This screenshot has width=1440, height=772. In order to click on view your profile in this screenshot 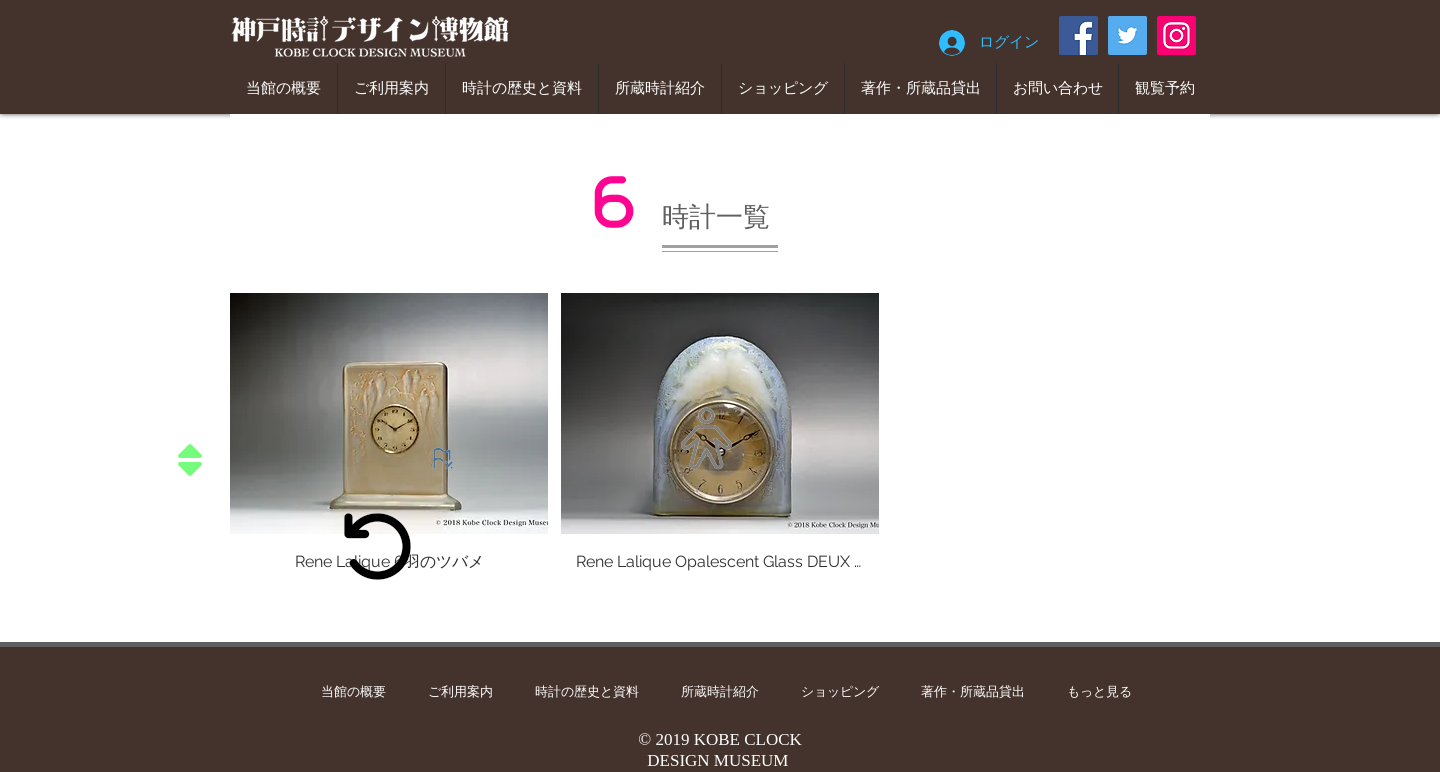, I will do `click(706, 439)`.